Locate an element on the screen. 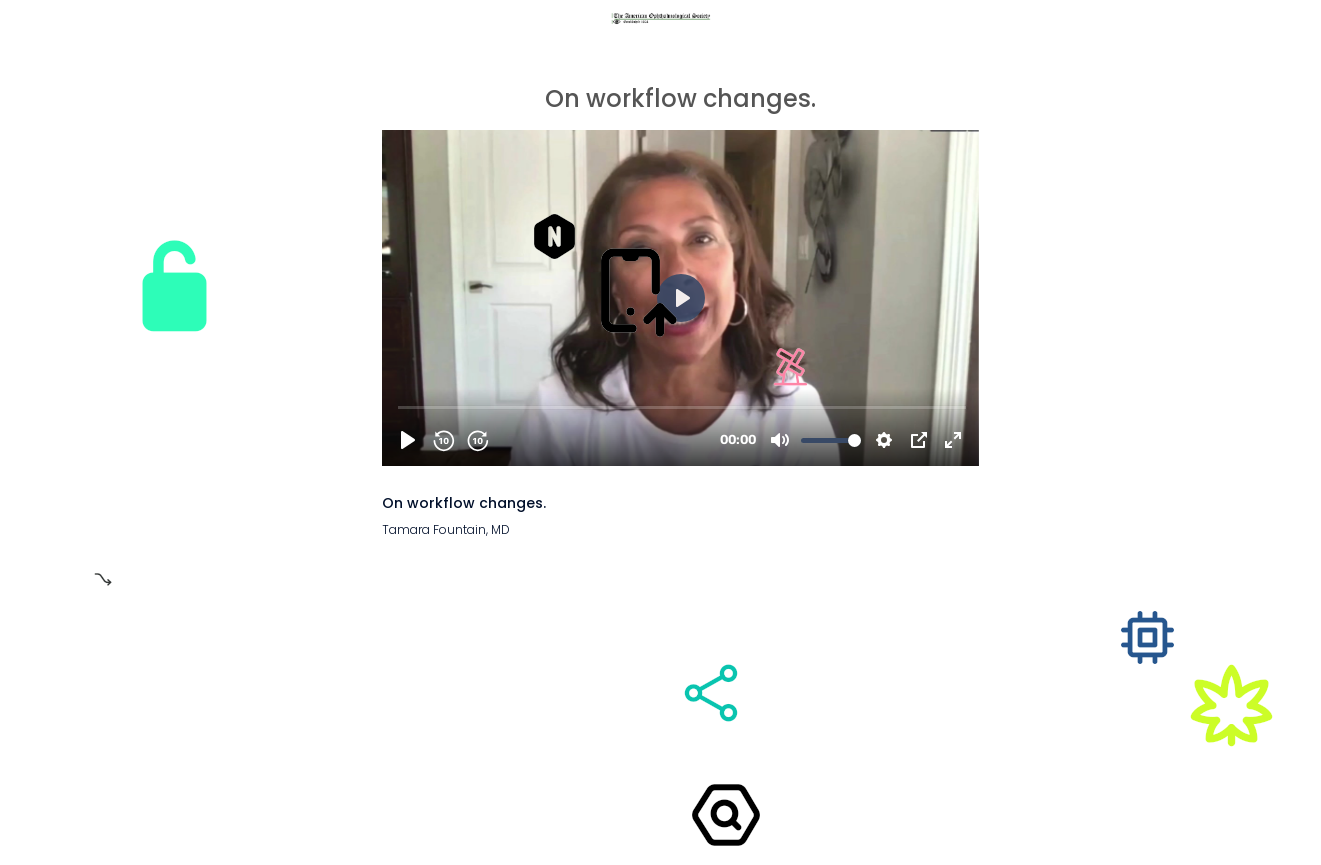 Image resolution: width=1321 pixels, height=865 pixels. indicates wind or renewable energy settings is located at coordinates (790, 367).